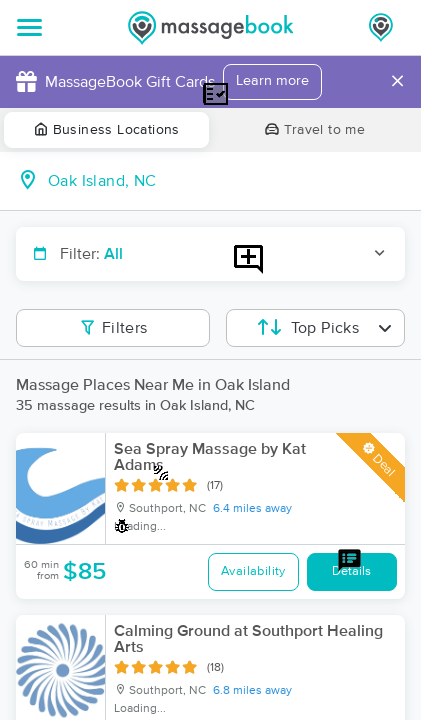 The height and width of the screenshot is (720, 421). Describe the element at coordinates (122, 526) in the screenshot. I see `access pest control services` at that location.